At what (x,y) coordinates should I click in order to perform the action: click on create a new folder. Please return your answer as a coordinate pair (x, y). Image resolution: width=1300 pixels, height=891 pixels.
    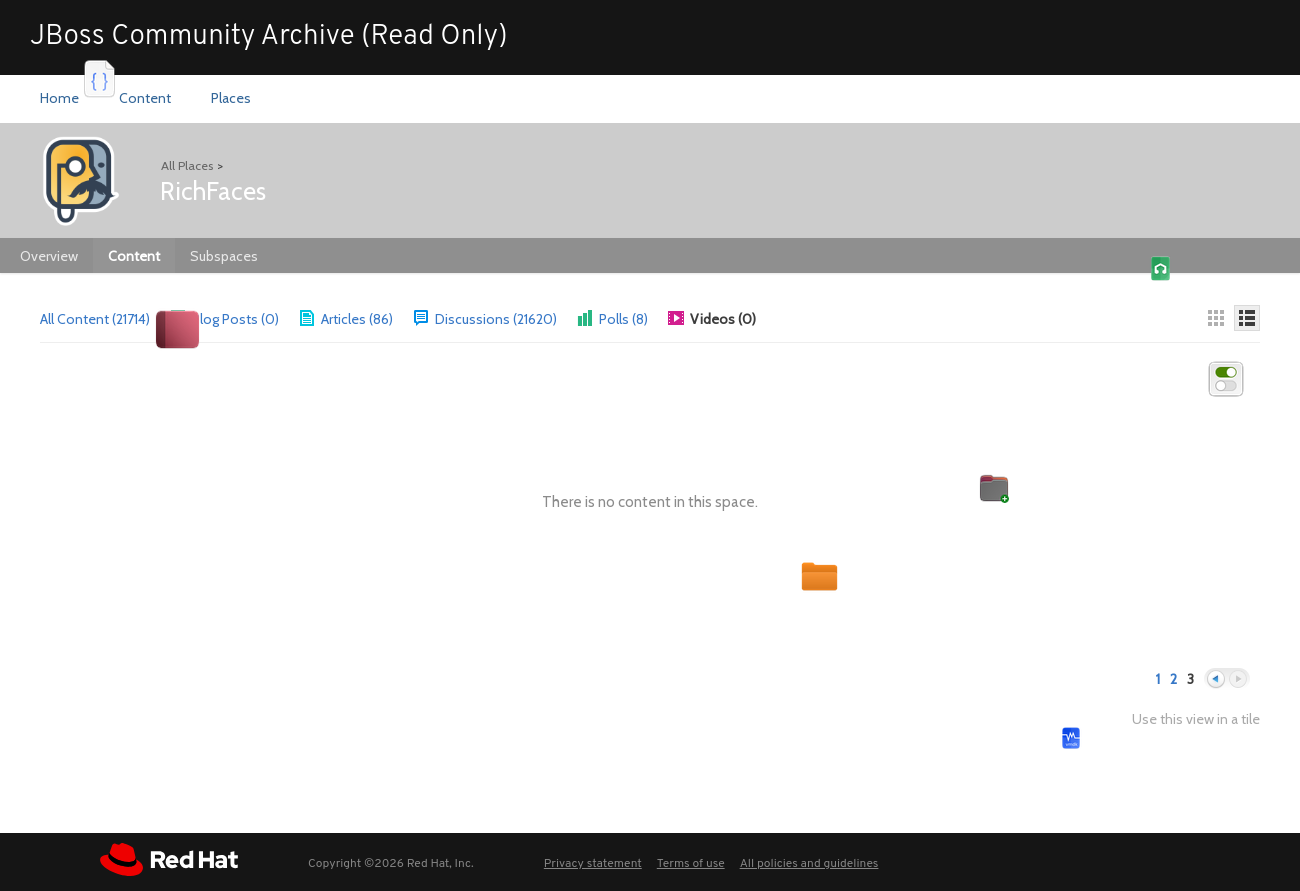
    Looking at the image, I should click on (994, 488).